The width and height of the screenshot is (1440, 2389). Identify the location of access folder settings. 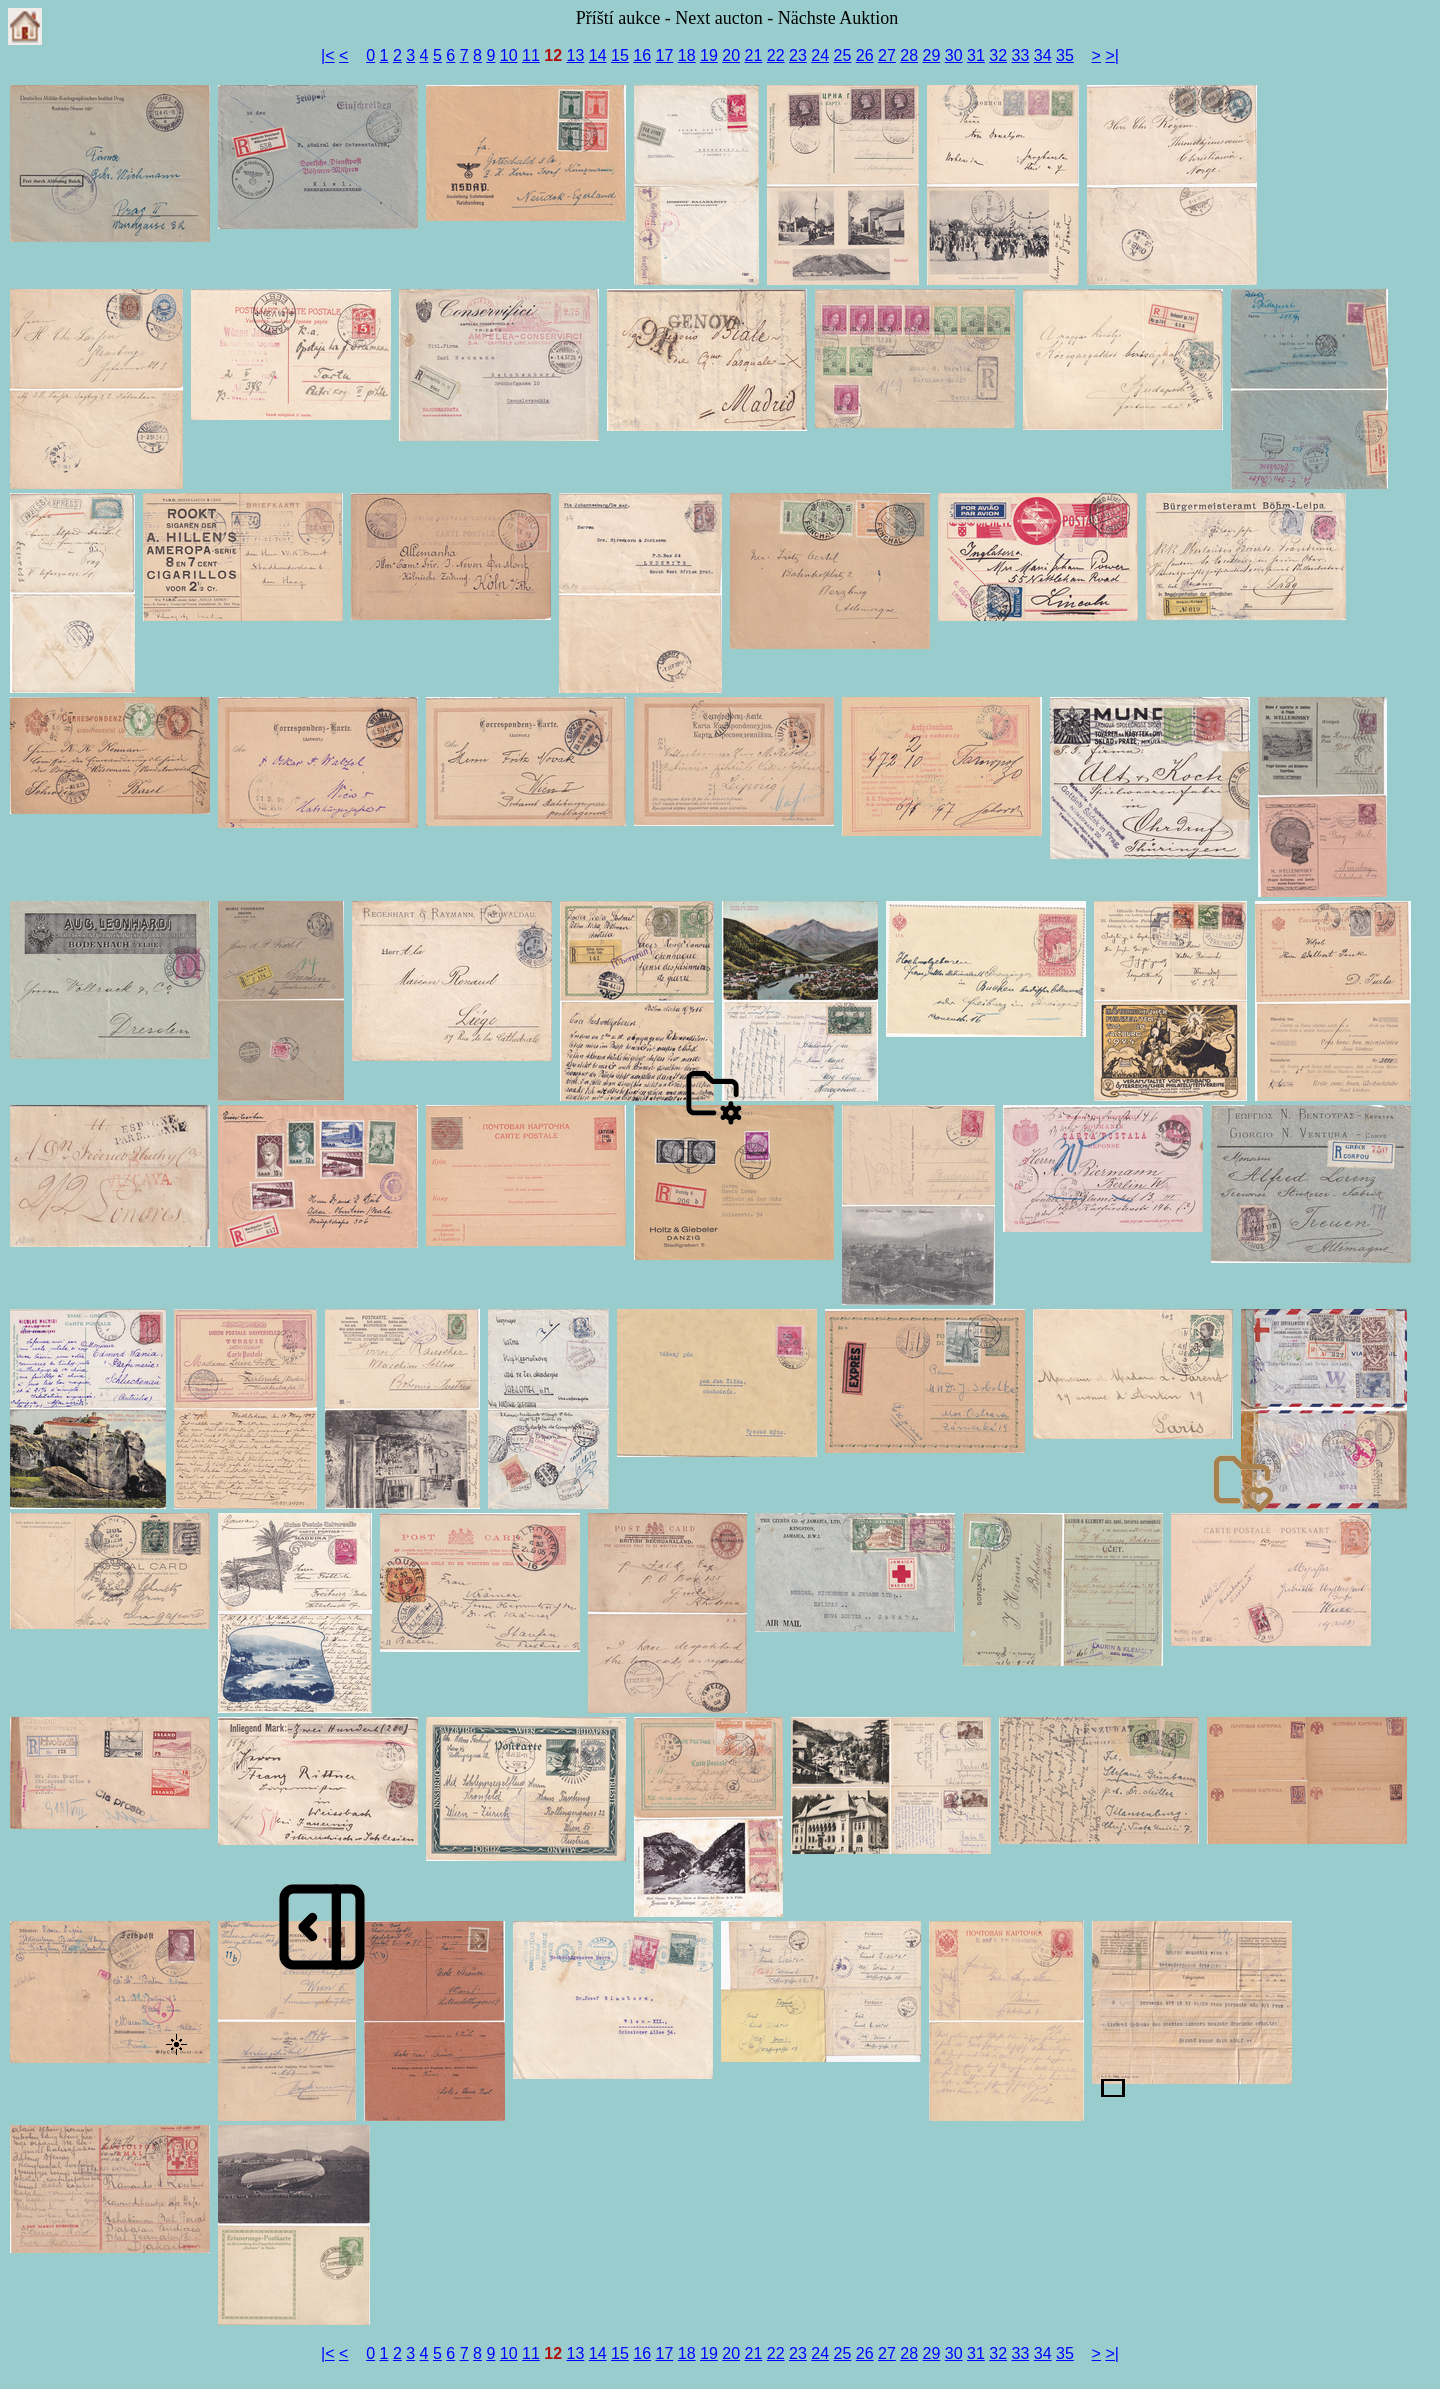
(712, 1094).